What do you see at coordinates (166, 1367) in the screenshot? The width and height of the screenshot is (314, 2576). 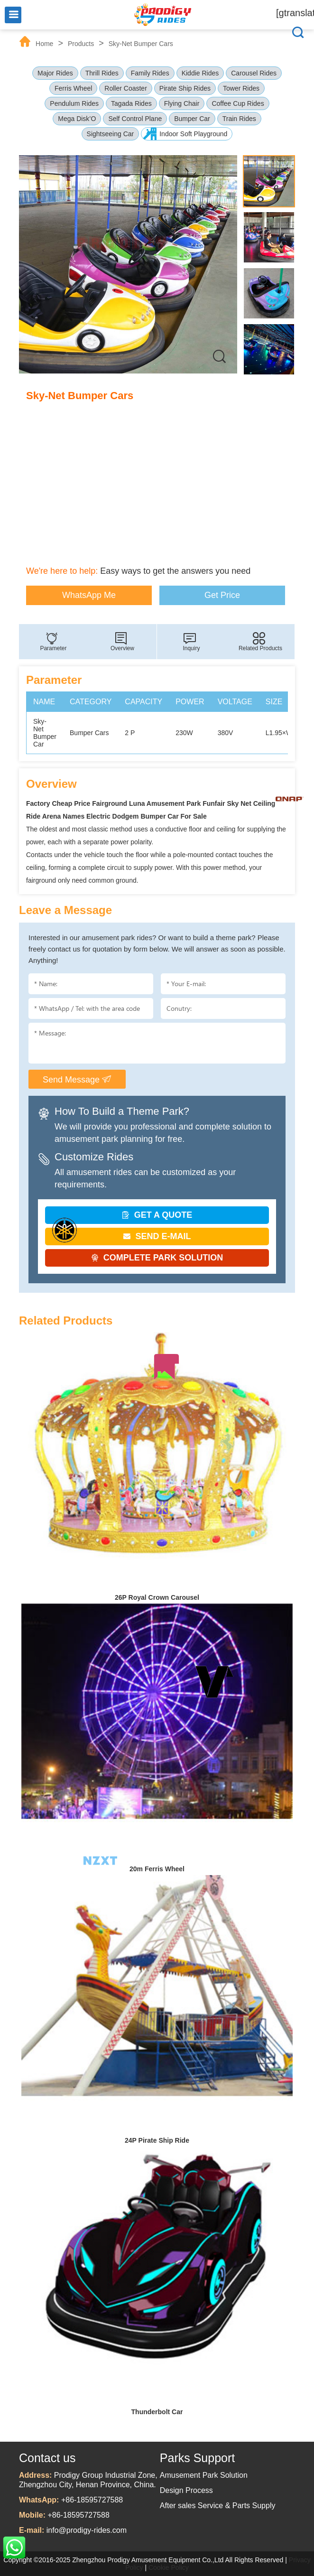 I see `homepage app logo` at bounding box center [166, 1367].